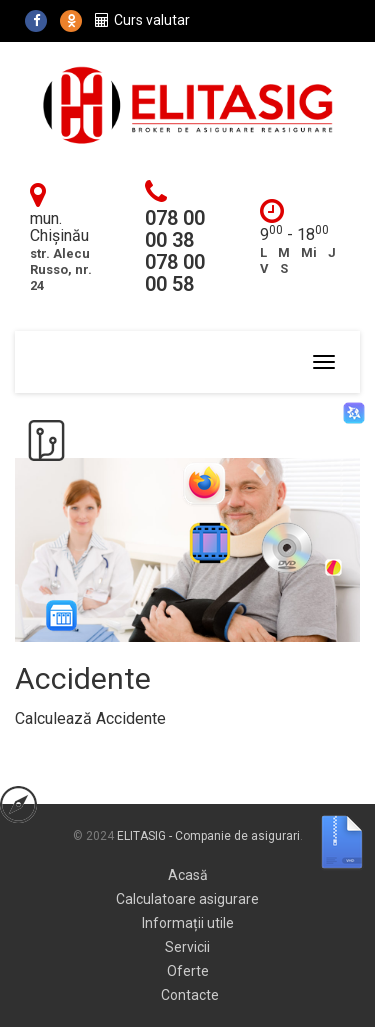 Image resolution: width=375 pixels, height=1027 pixels. What do you see at coordinates (342, 843) in the screenshot?
I see `a virtualbox virtual hard disk file` at bounding box center [342, 843].